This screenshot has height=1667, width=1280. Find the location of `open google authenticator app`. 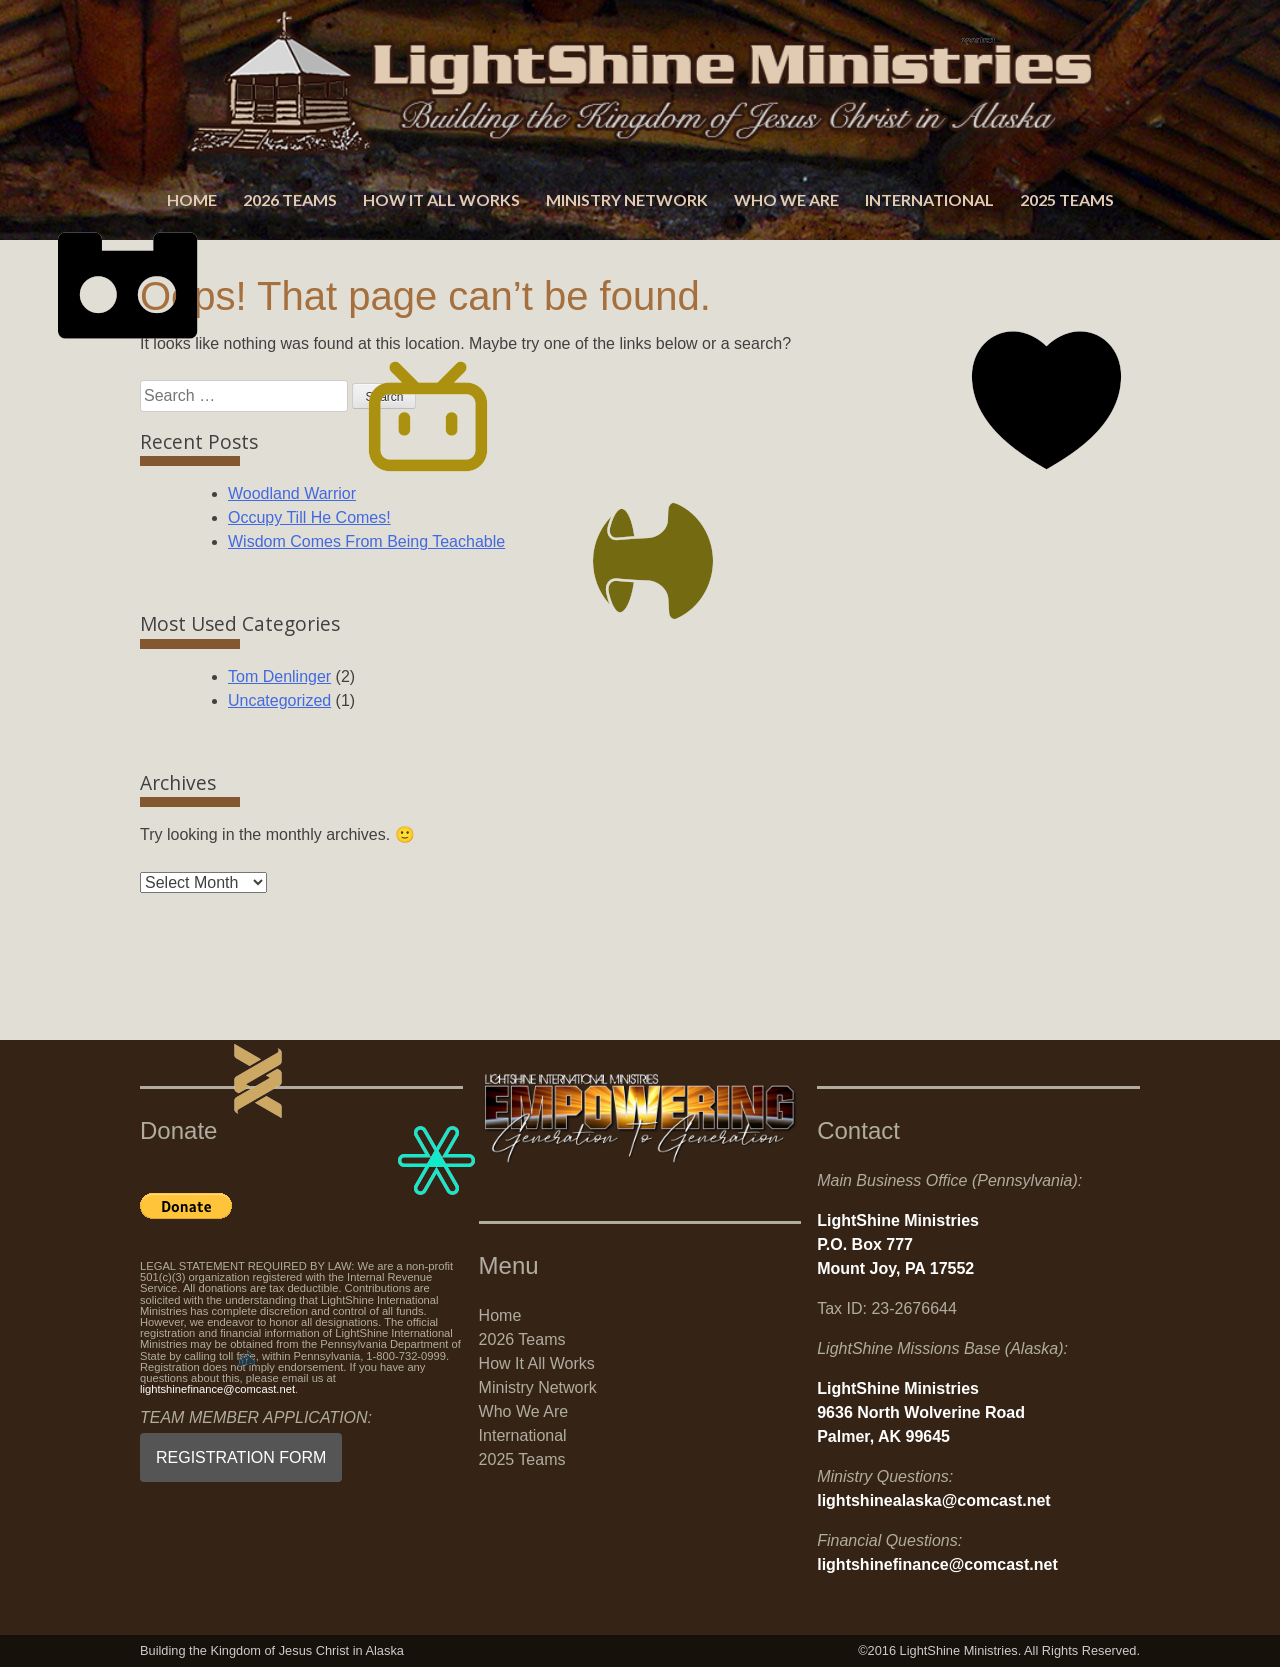

open google authenticator app is located at coordinates (436, 1160).